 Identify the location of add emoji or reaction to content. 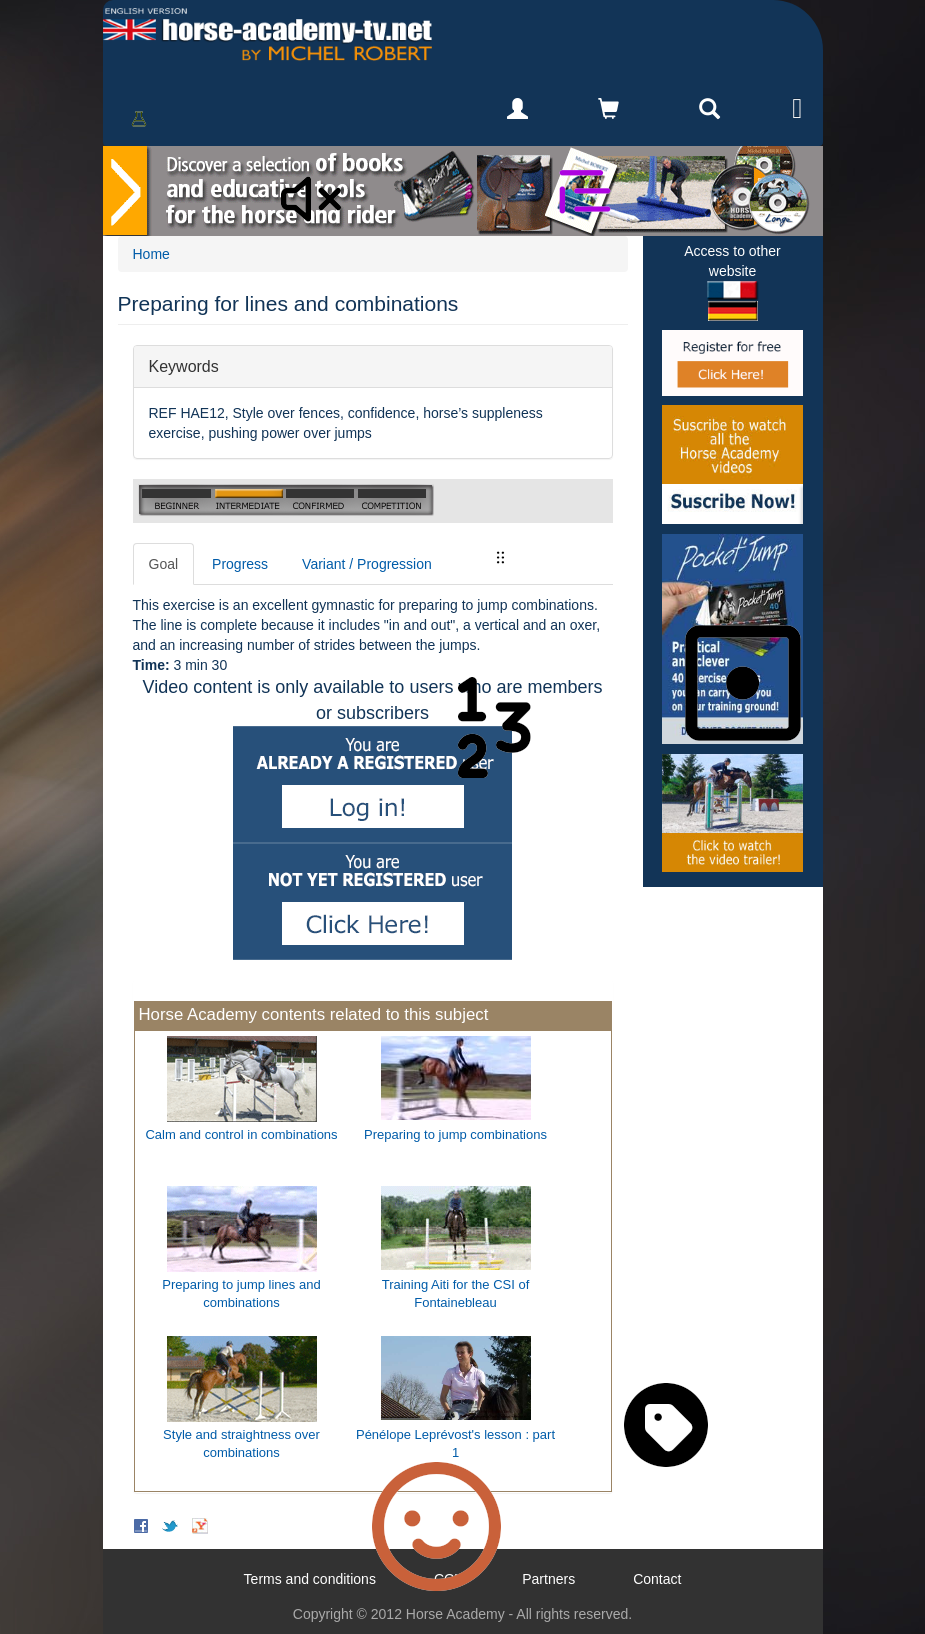
(436, 1526).